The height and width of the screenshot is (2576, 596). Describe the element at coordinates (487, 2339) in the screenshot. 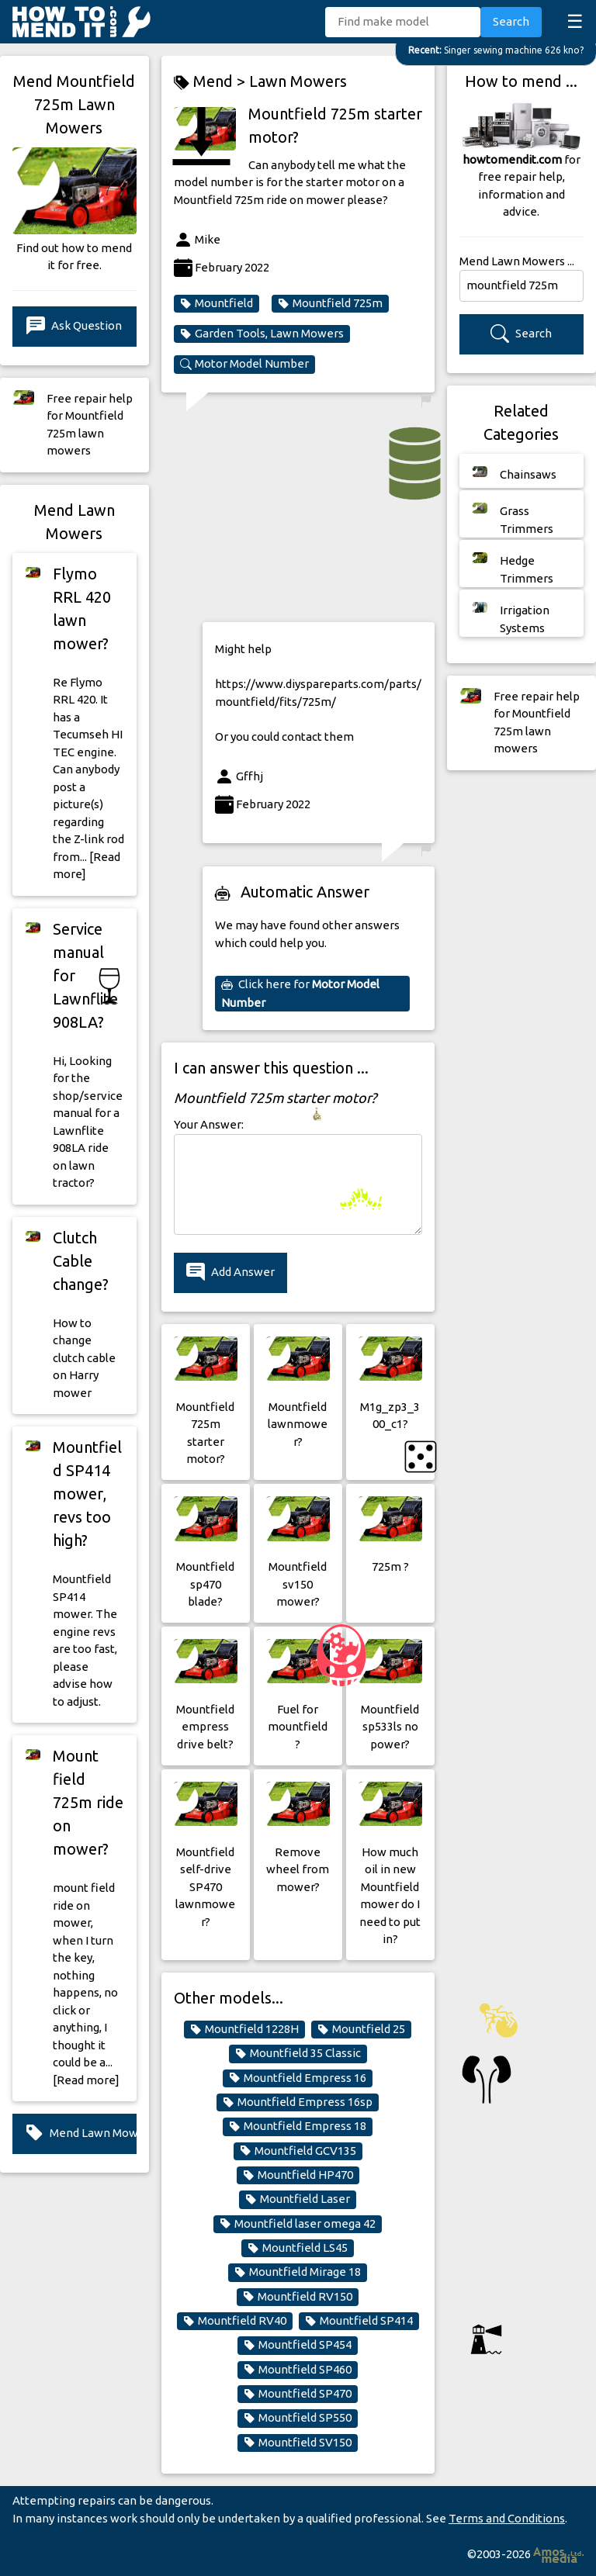

I see `navigate to coastal or maritime features` at that location.